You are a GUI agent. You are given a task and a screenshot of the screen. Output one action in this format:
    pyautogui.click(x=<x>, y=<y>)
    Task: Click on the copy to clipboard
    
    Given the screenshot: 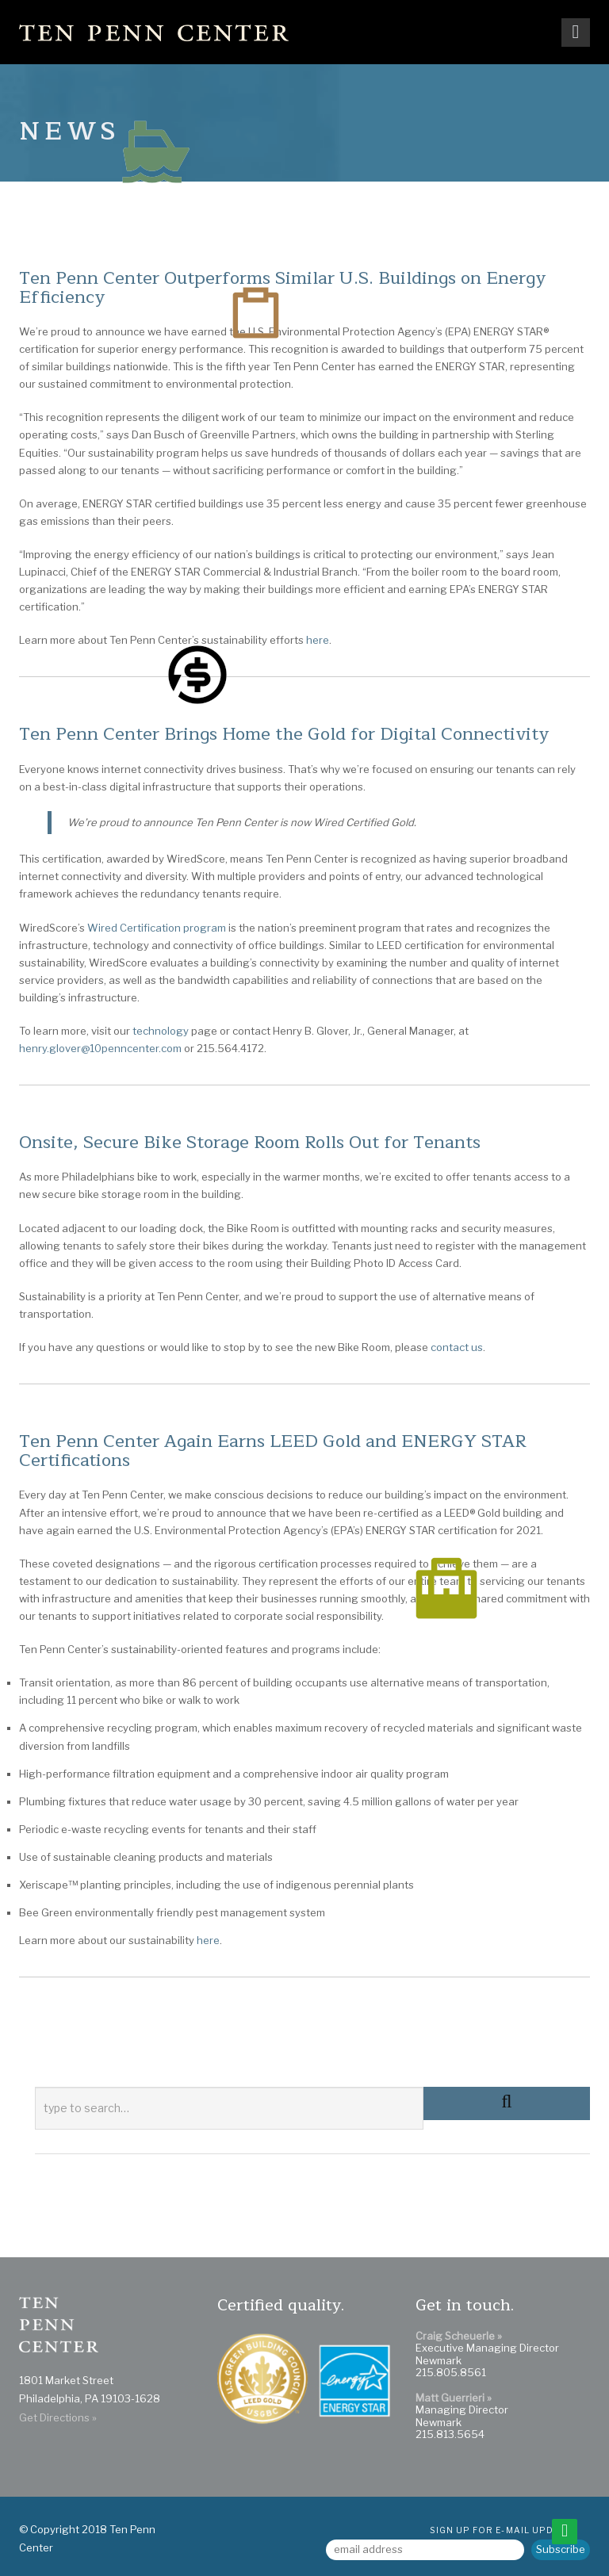 What is the action you would take?
    pyautogui.click(x=255, y=312)
    